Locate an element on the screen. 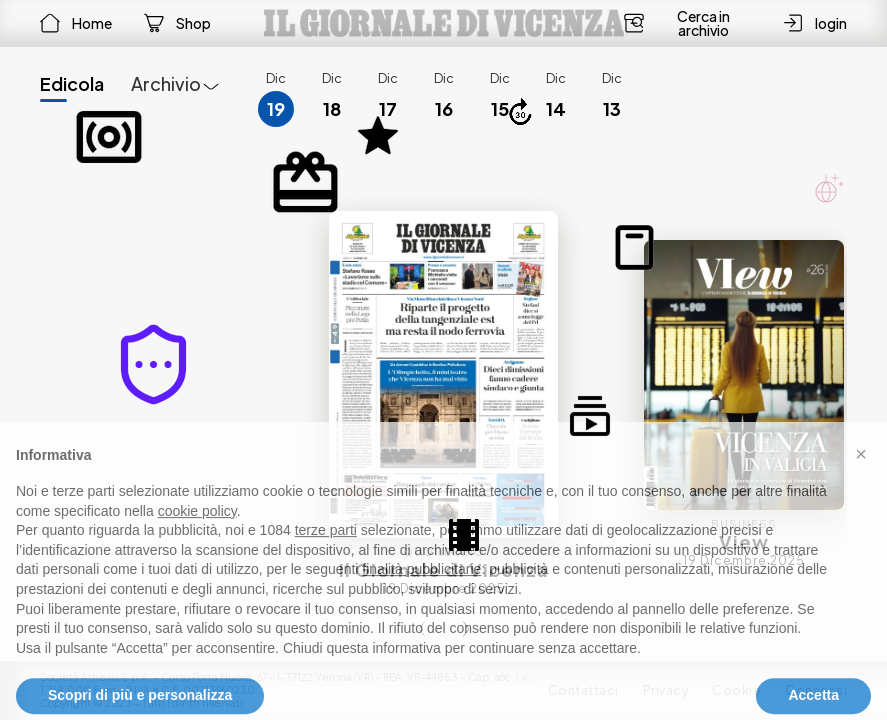 The height and width of the screenshot is (720, 887). add item to favorites is located at coordinates (378, 136).